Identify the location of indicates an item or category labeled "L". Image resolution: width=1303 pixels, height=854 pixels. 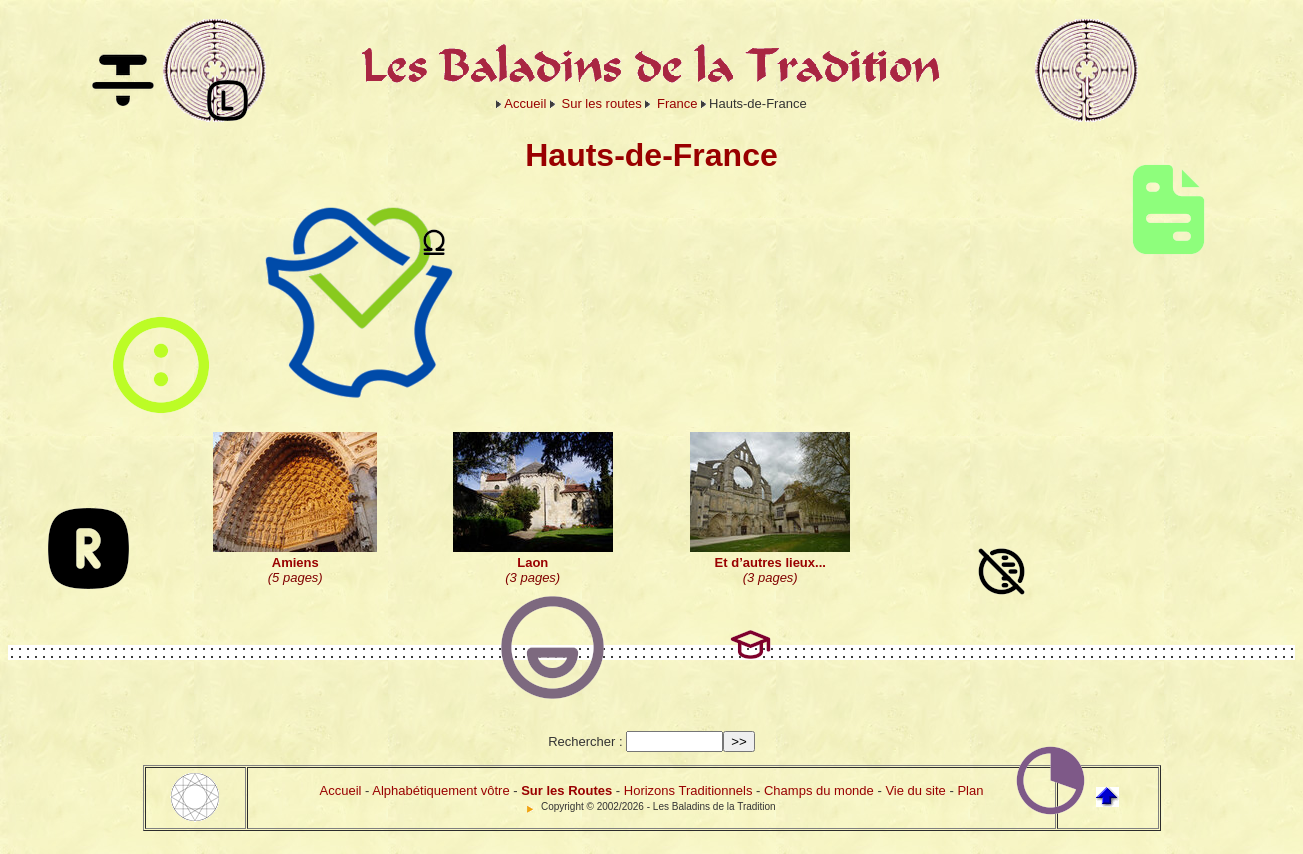
(227, 100).